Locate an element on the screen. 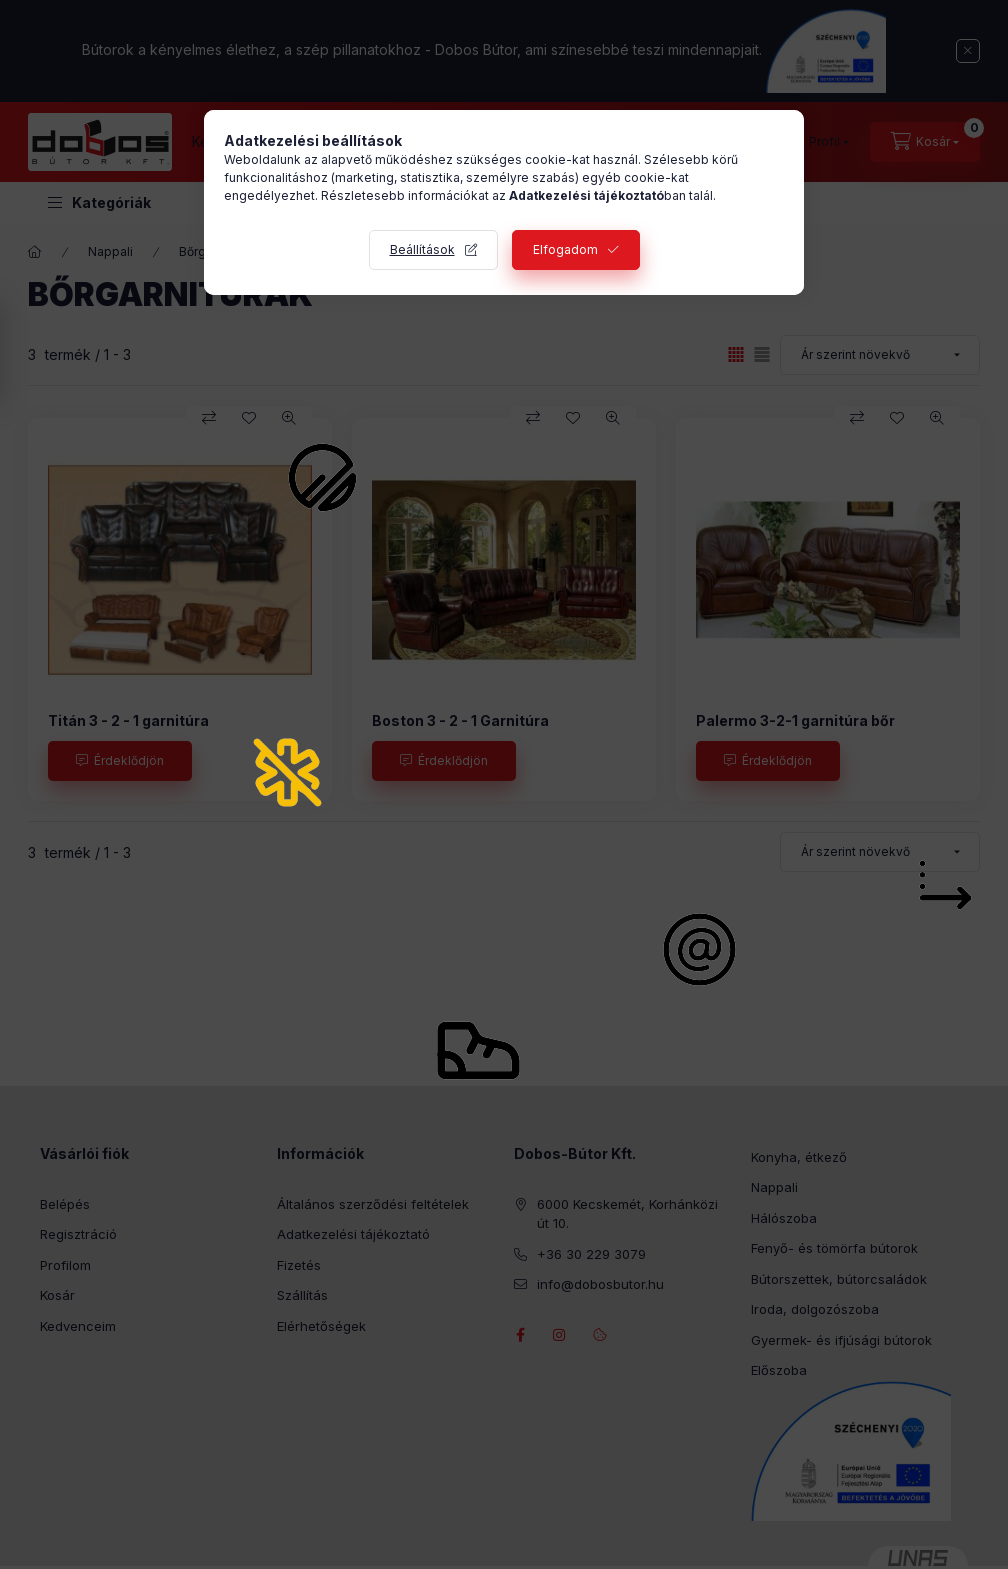  set or view the x-axis in a chart or graph is located at coordinates (945, 883).